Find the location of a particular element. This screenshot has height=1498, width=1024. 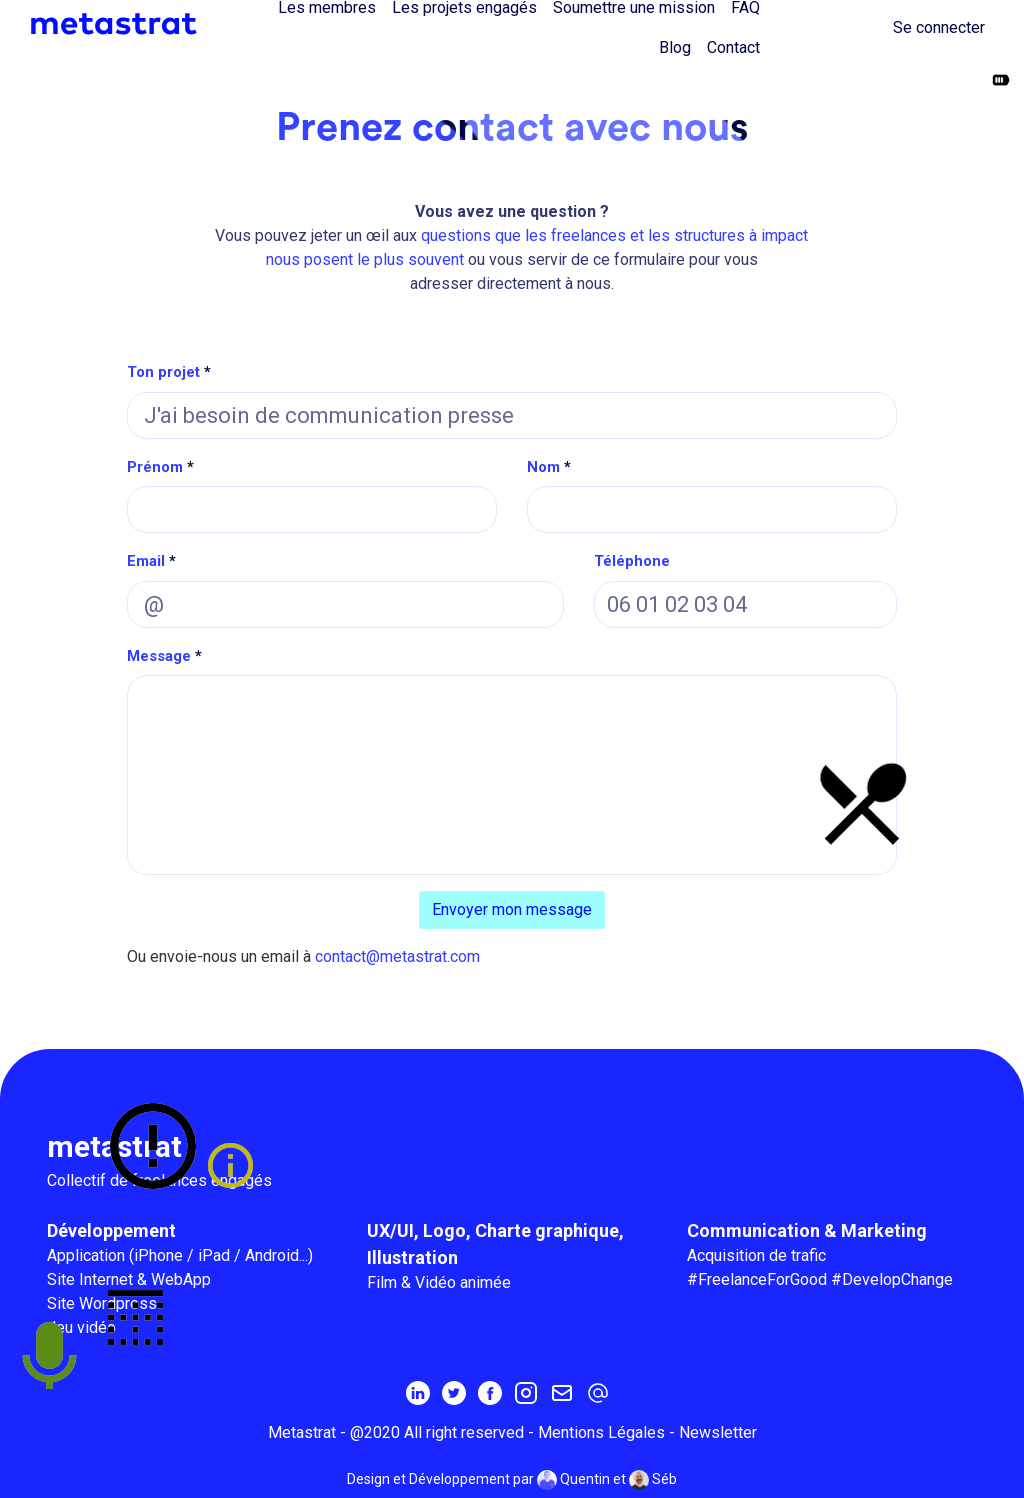

indicates battery at approximately 75% charge is located at coordinates (1001, 80).